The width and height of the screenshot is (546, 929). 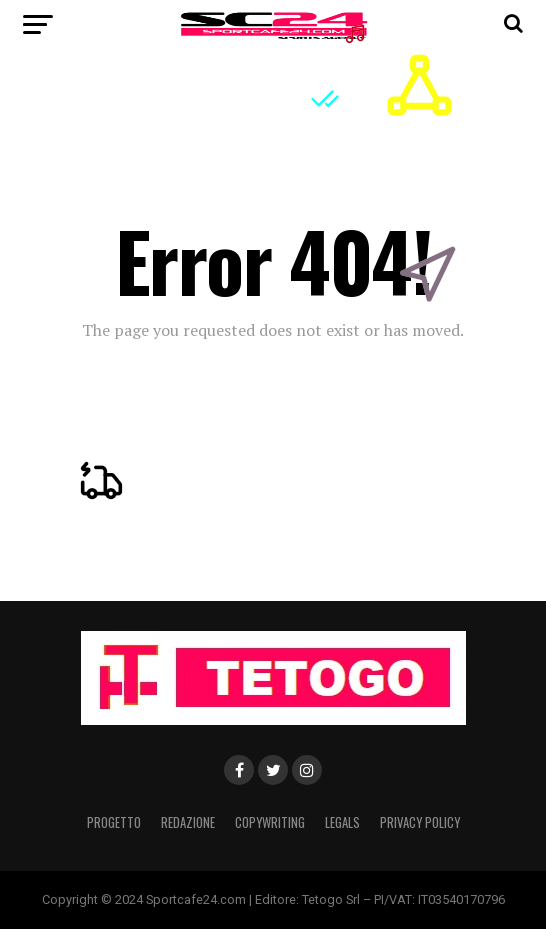 What do you see at coordinates (419, 83) in the screenshot?
I see `create a triangle shape in vector editing mode` at bounding box center [419, 83].